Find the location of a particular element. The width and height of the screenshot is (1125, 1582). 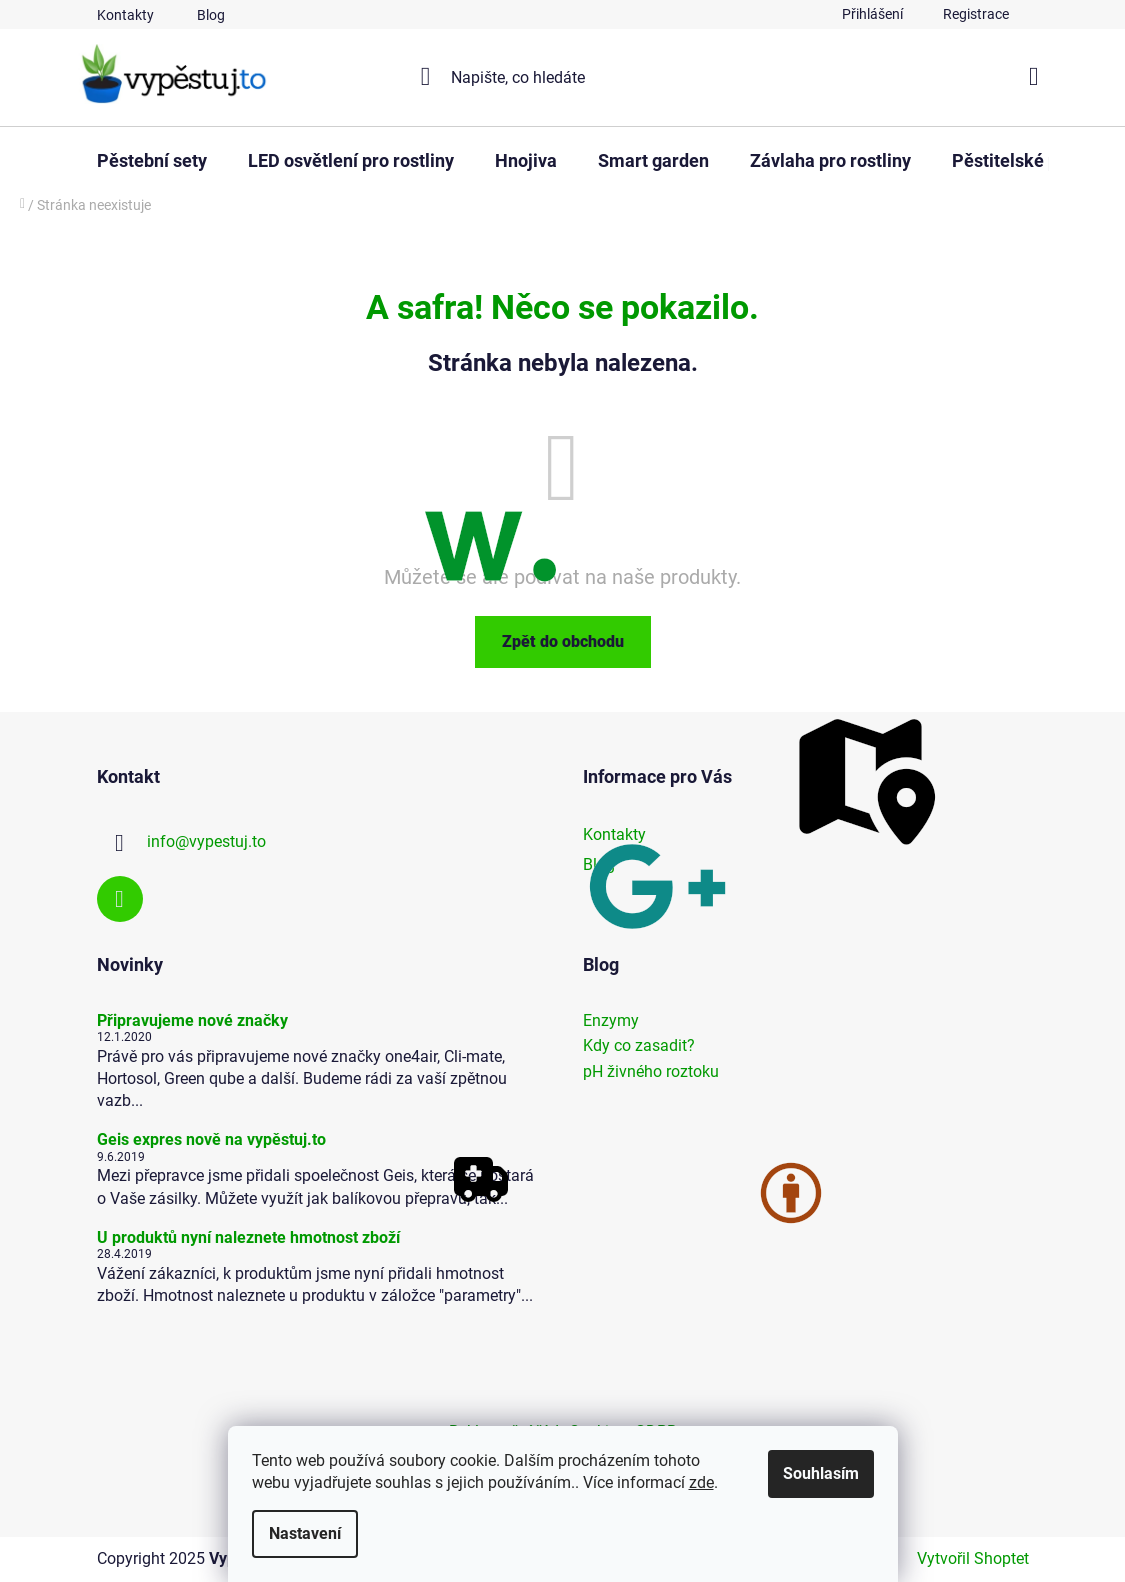

view location on map is located at coordinates (860, 776).